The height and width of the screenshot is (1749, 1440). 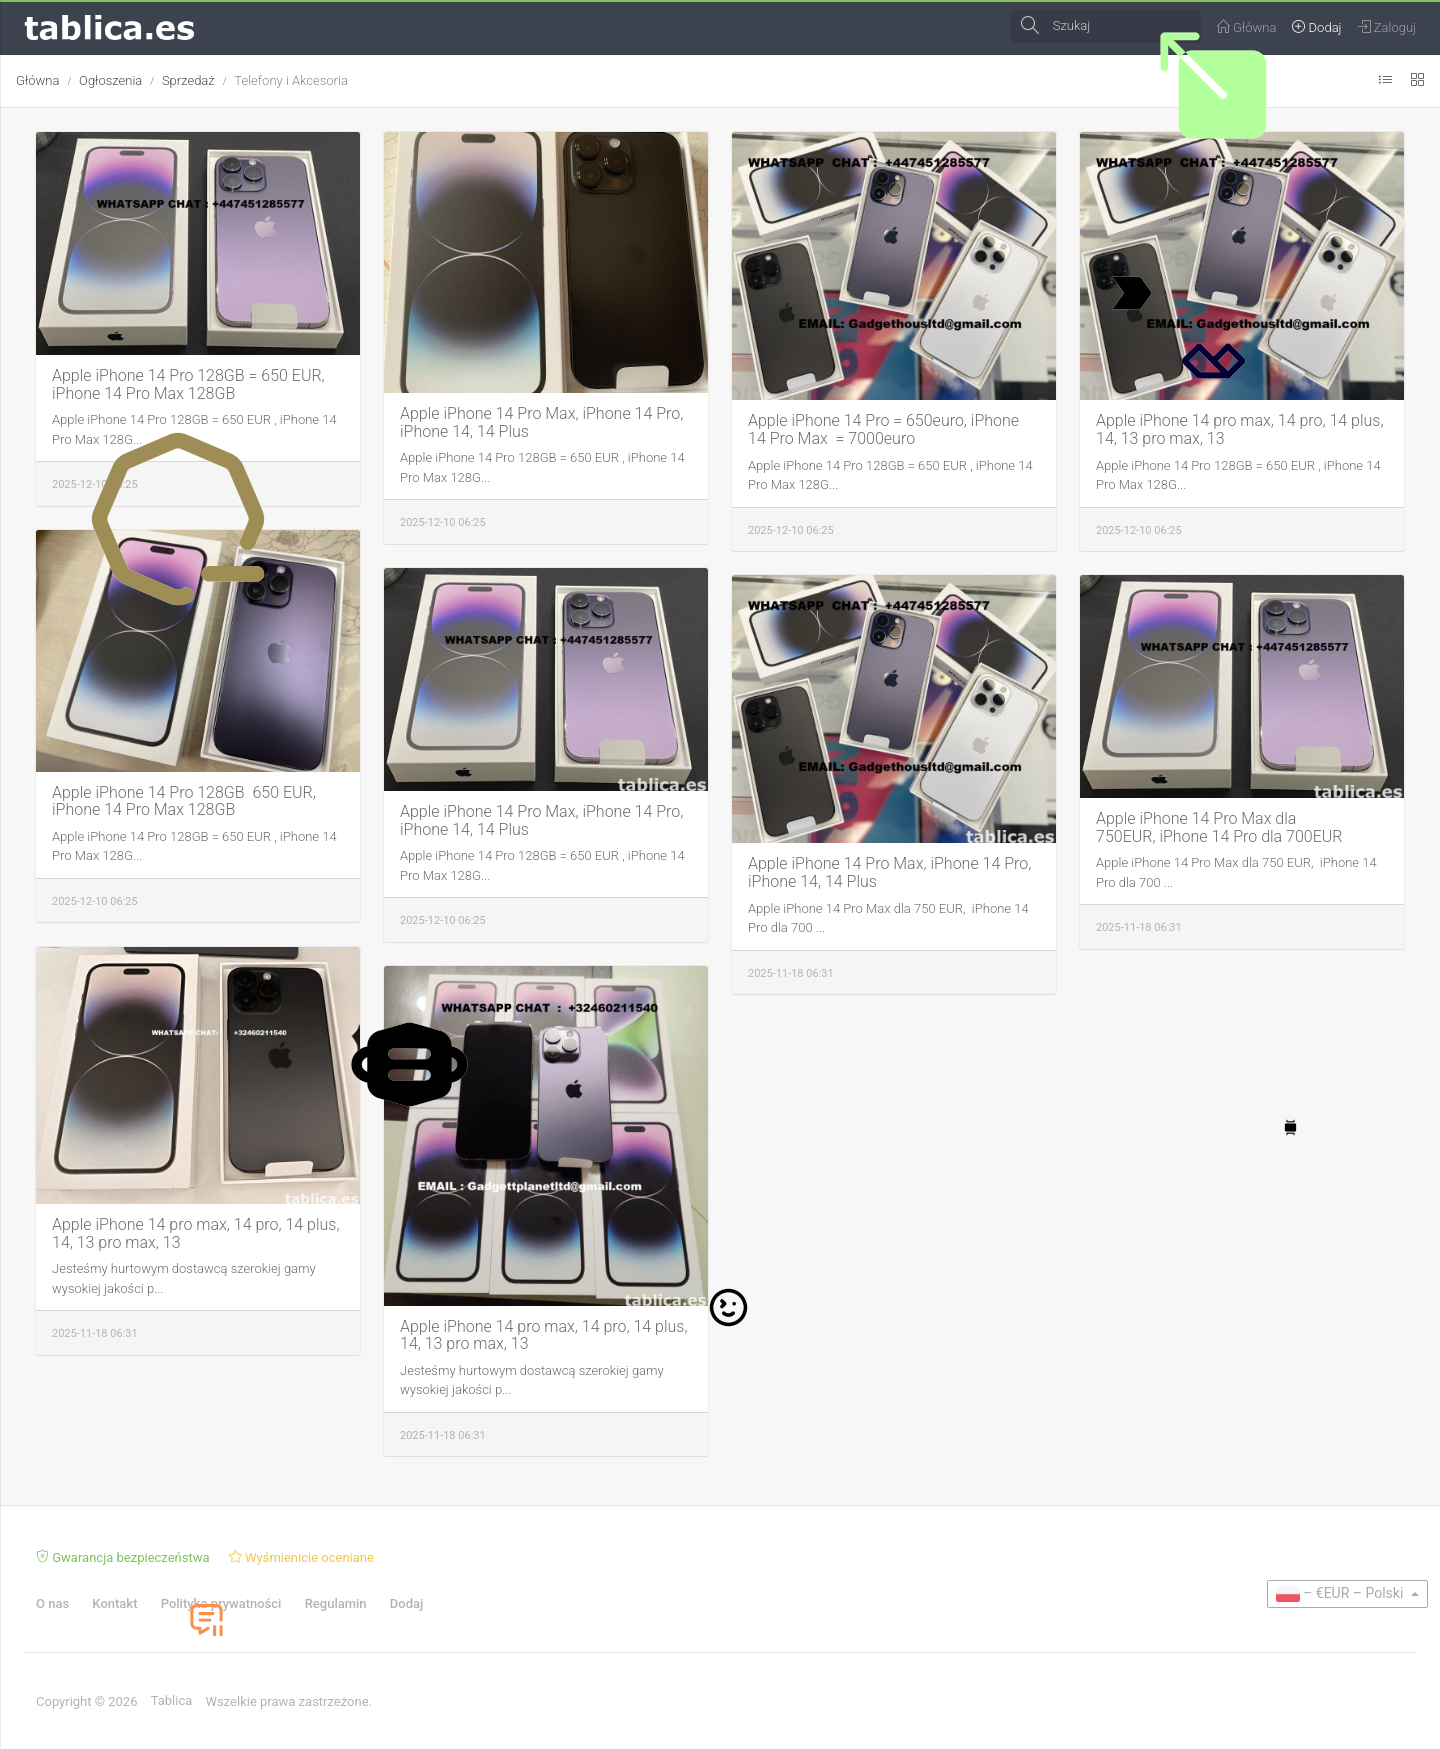 I want to click on scroll through vertical carousel content, so click(x=1290, y=1127).